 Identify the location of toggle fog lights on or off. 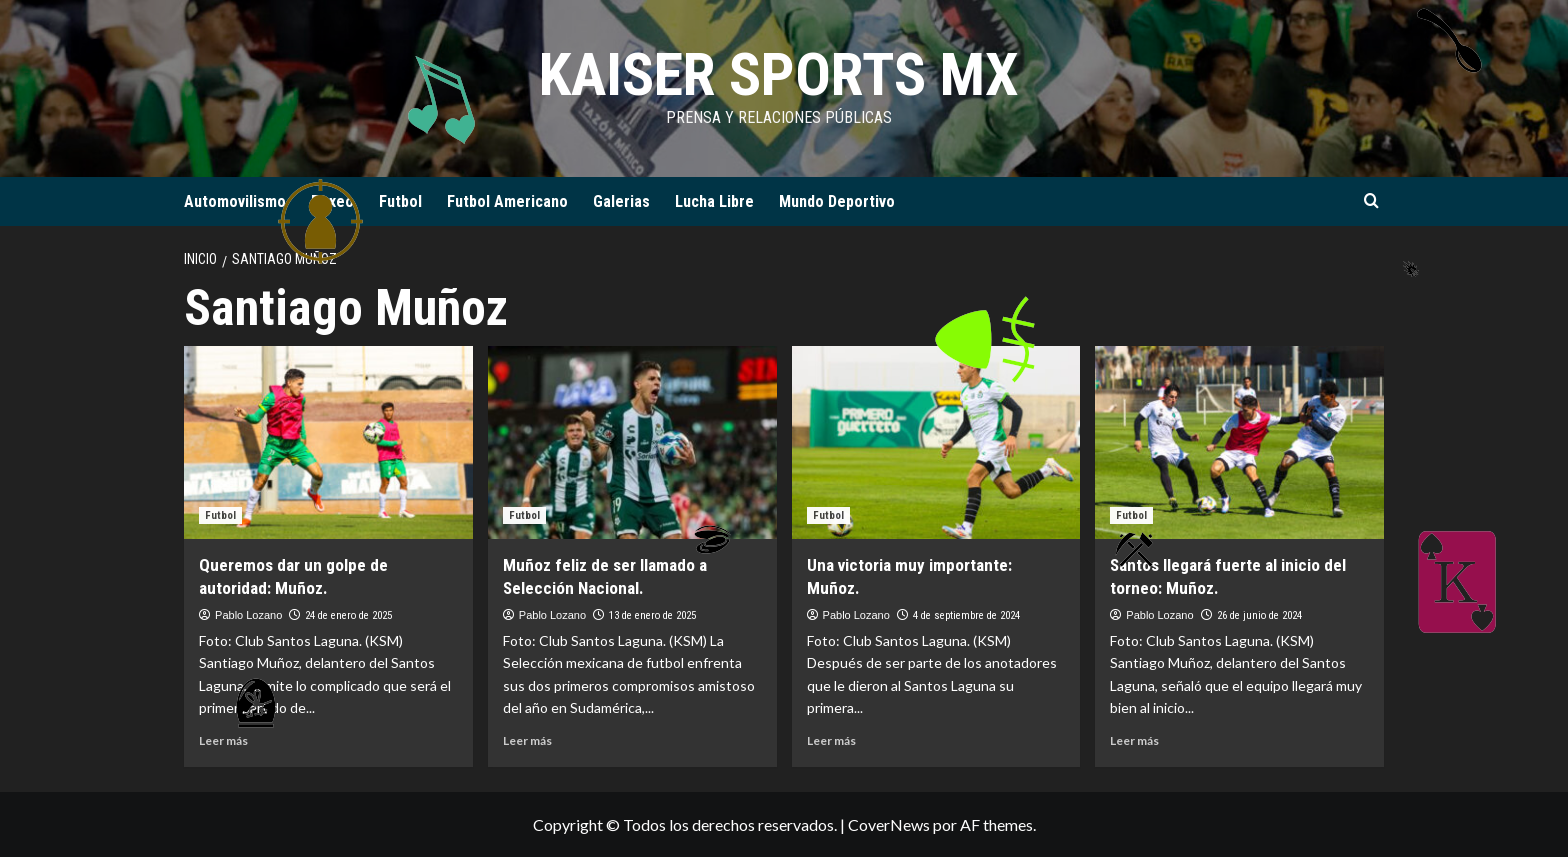
(985, 339).